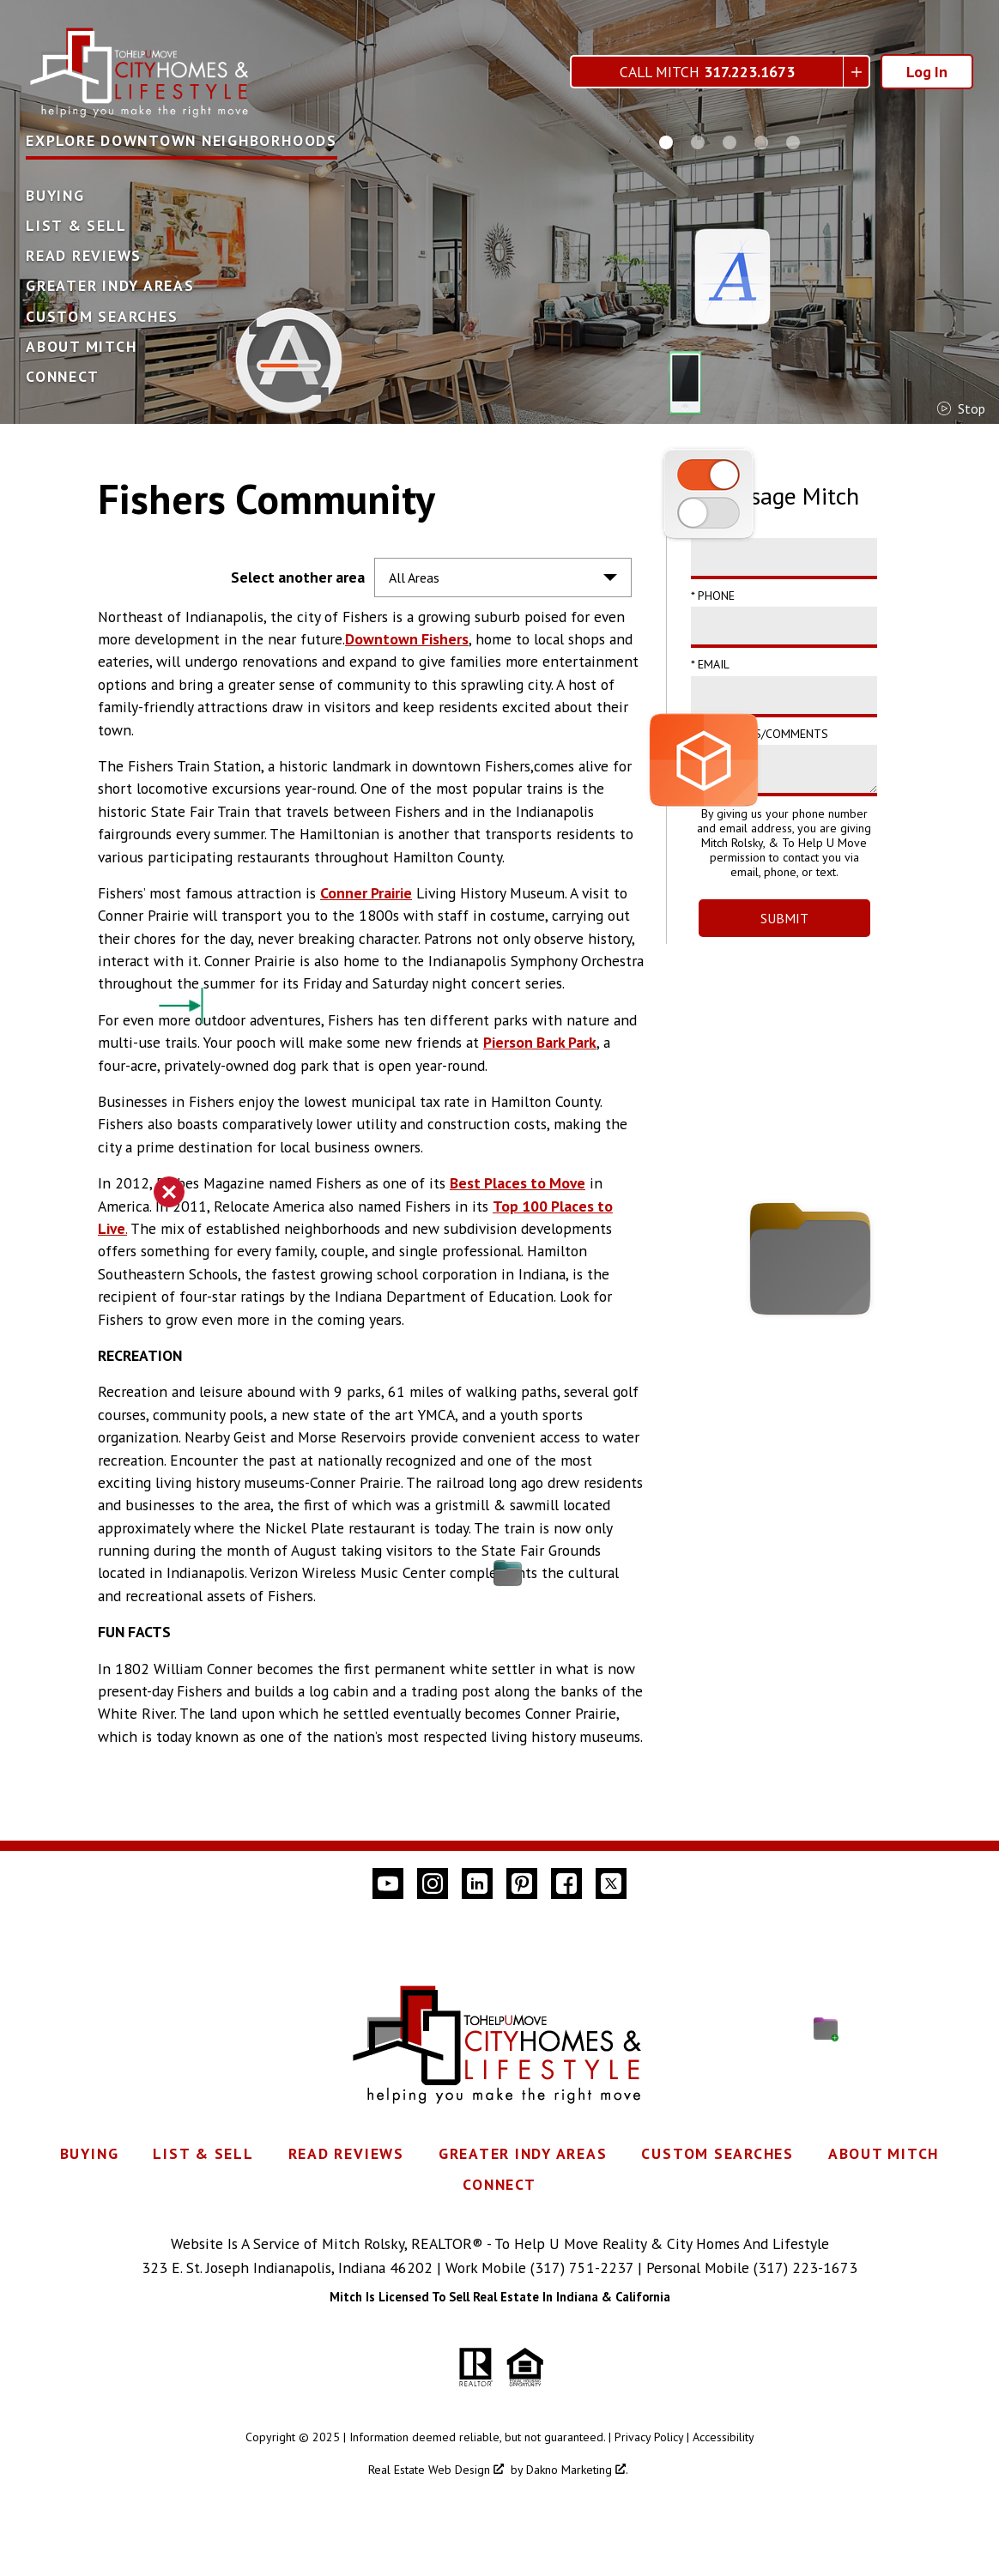 This screenshot has width=999, height=2576. I want to click on open folder to view contents, so click(810, 1259).